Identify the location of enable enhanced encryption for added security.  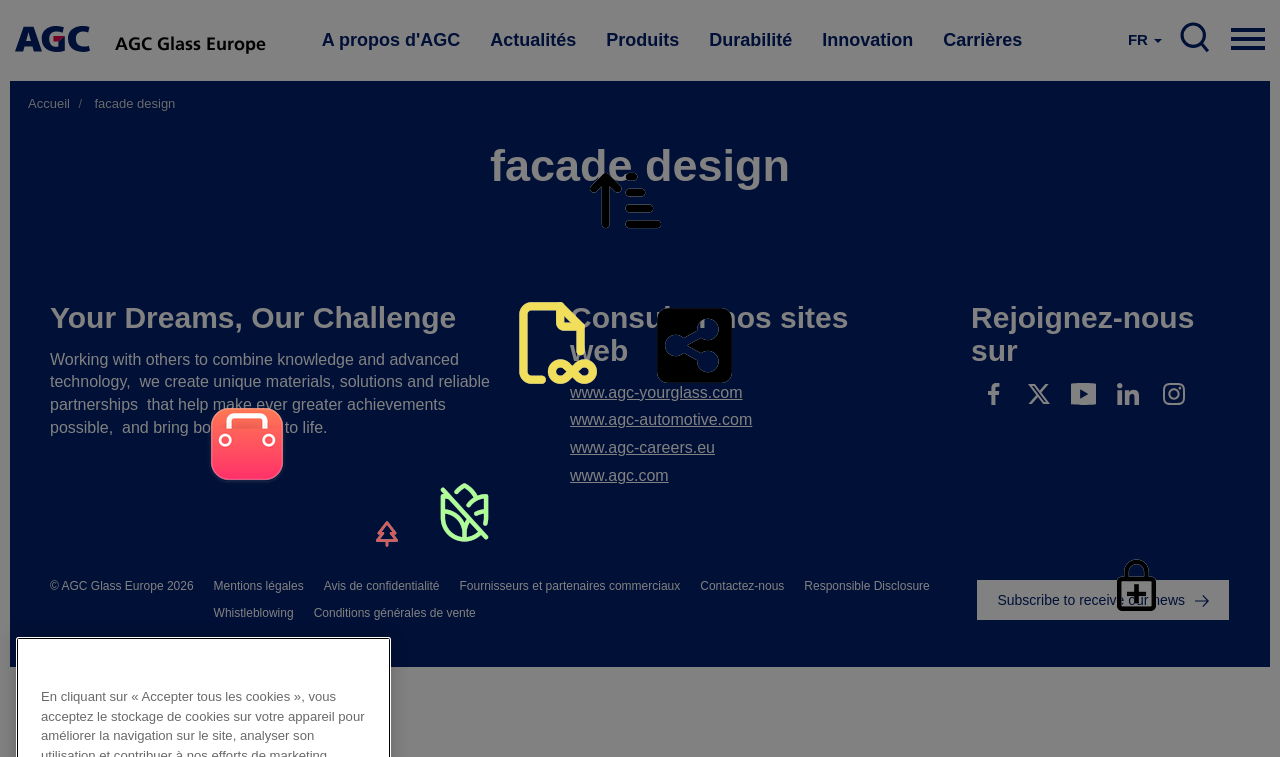
(1136, 586).